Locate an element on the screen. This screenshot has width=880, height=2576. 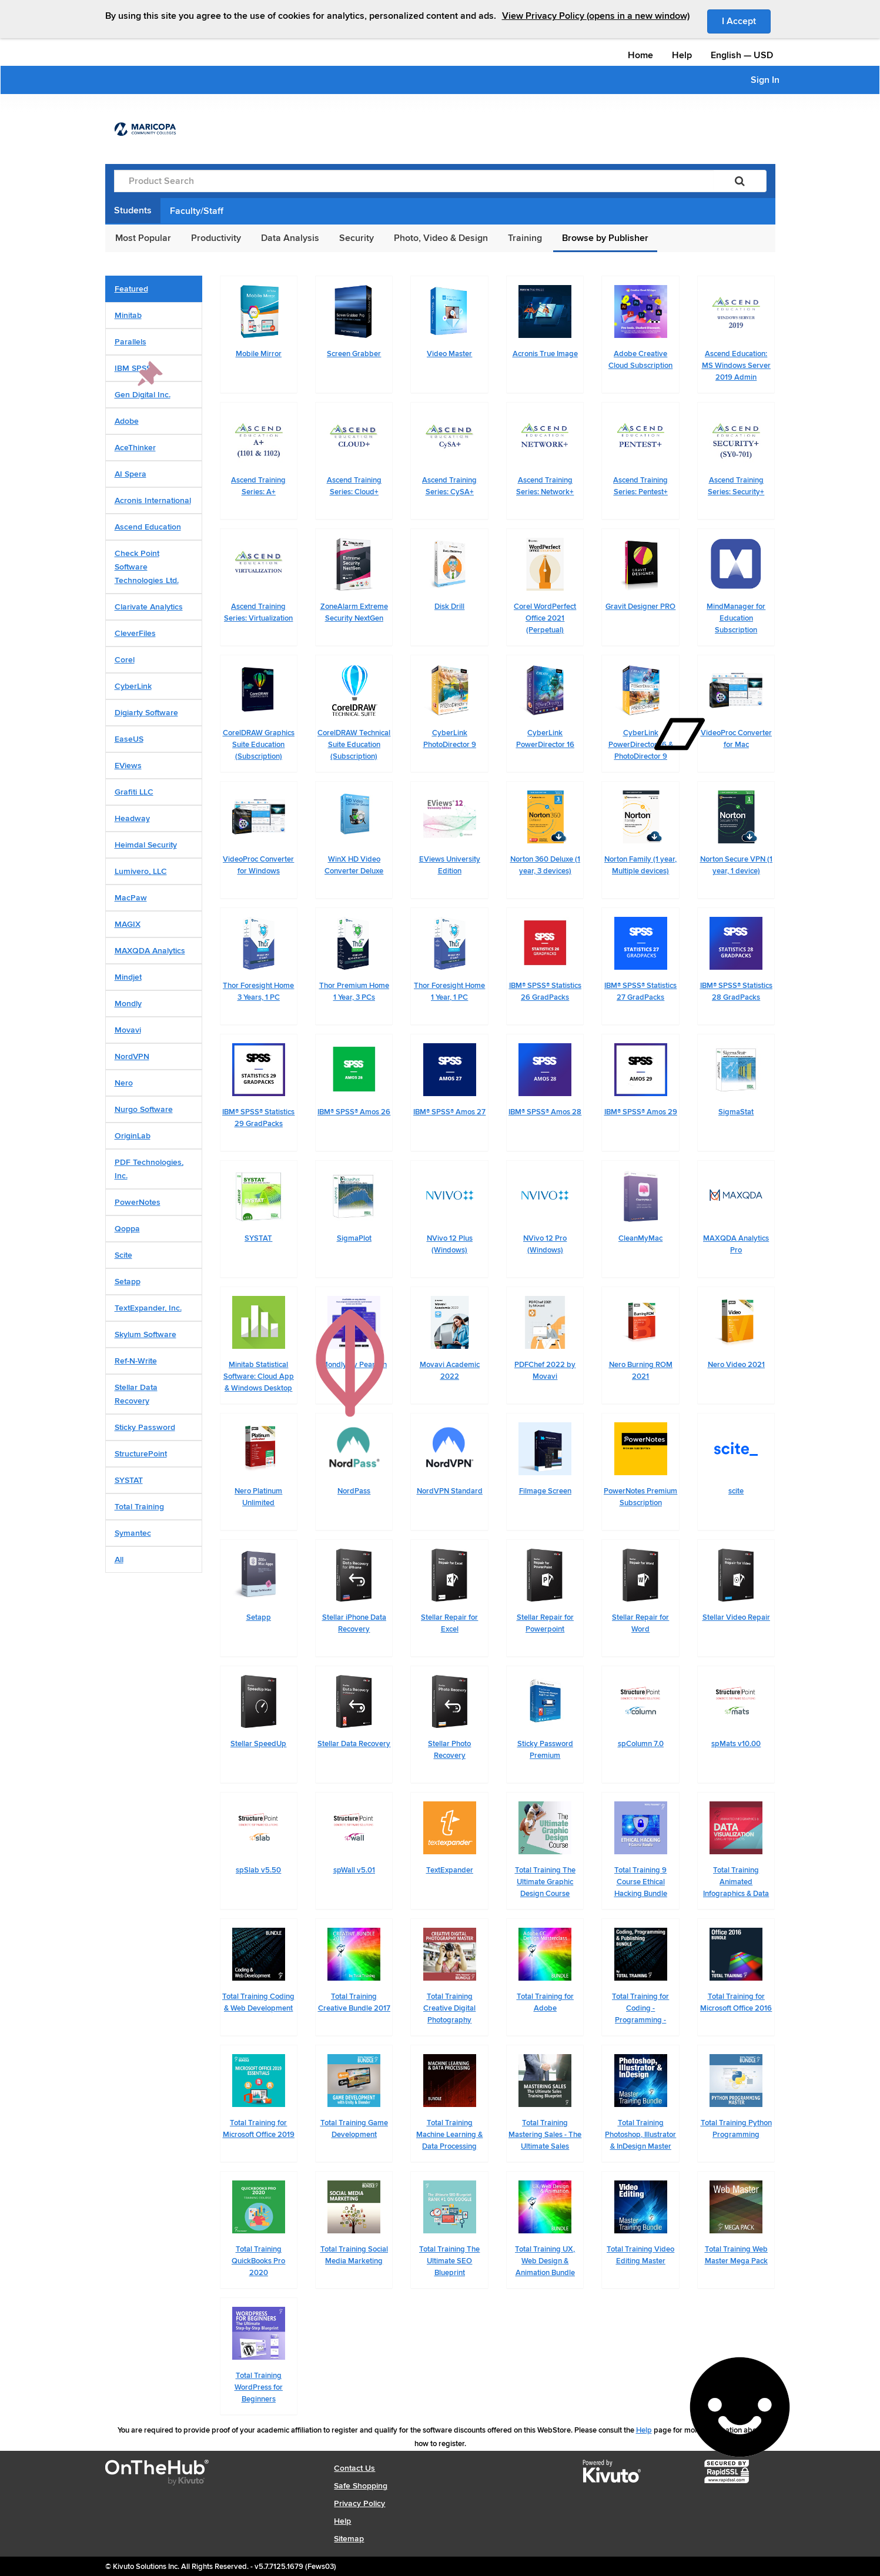
MongoDB database service logo is located at coordinates (350, 1363).